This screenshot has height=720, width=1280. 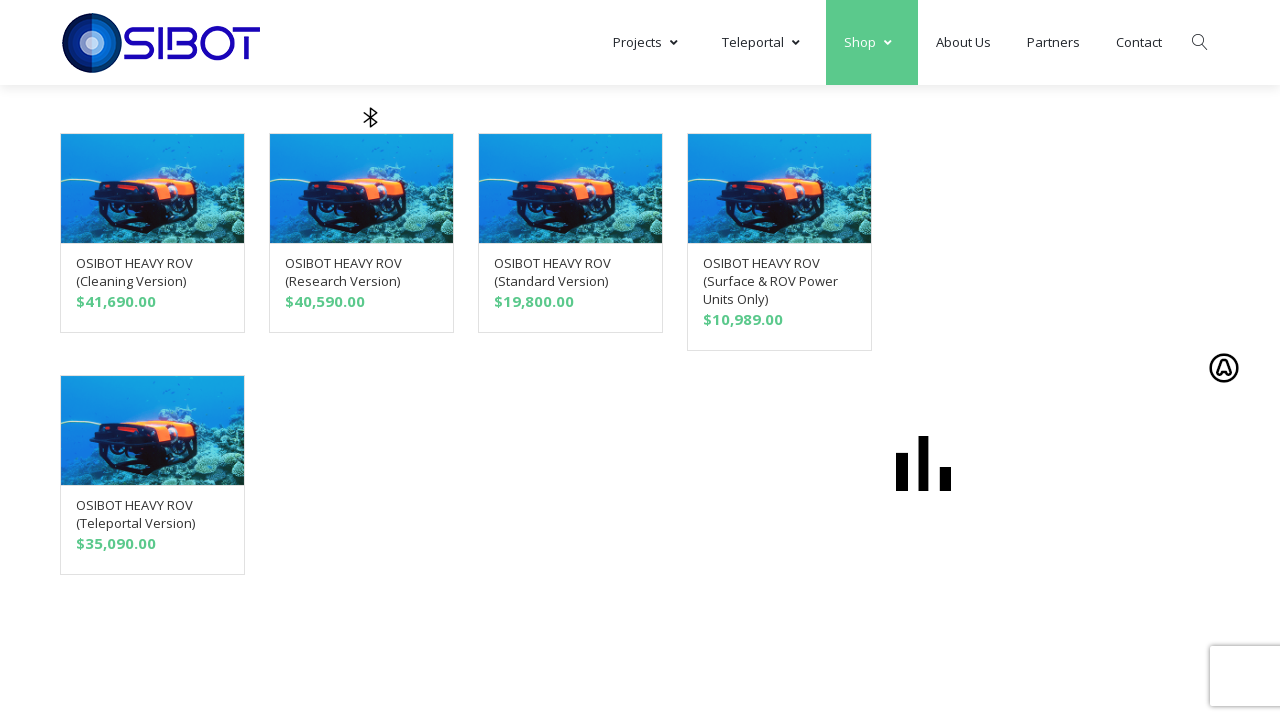 What do you see at coordinates (370, 117) in the screenshot?
I see `toggle bluetooth connectivity on or off` at bounding box center [370, 117].